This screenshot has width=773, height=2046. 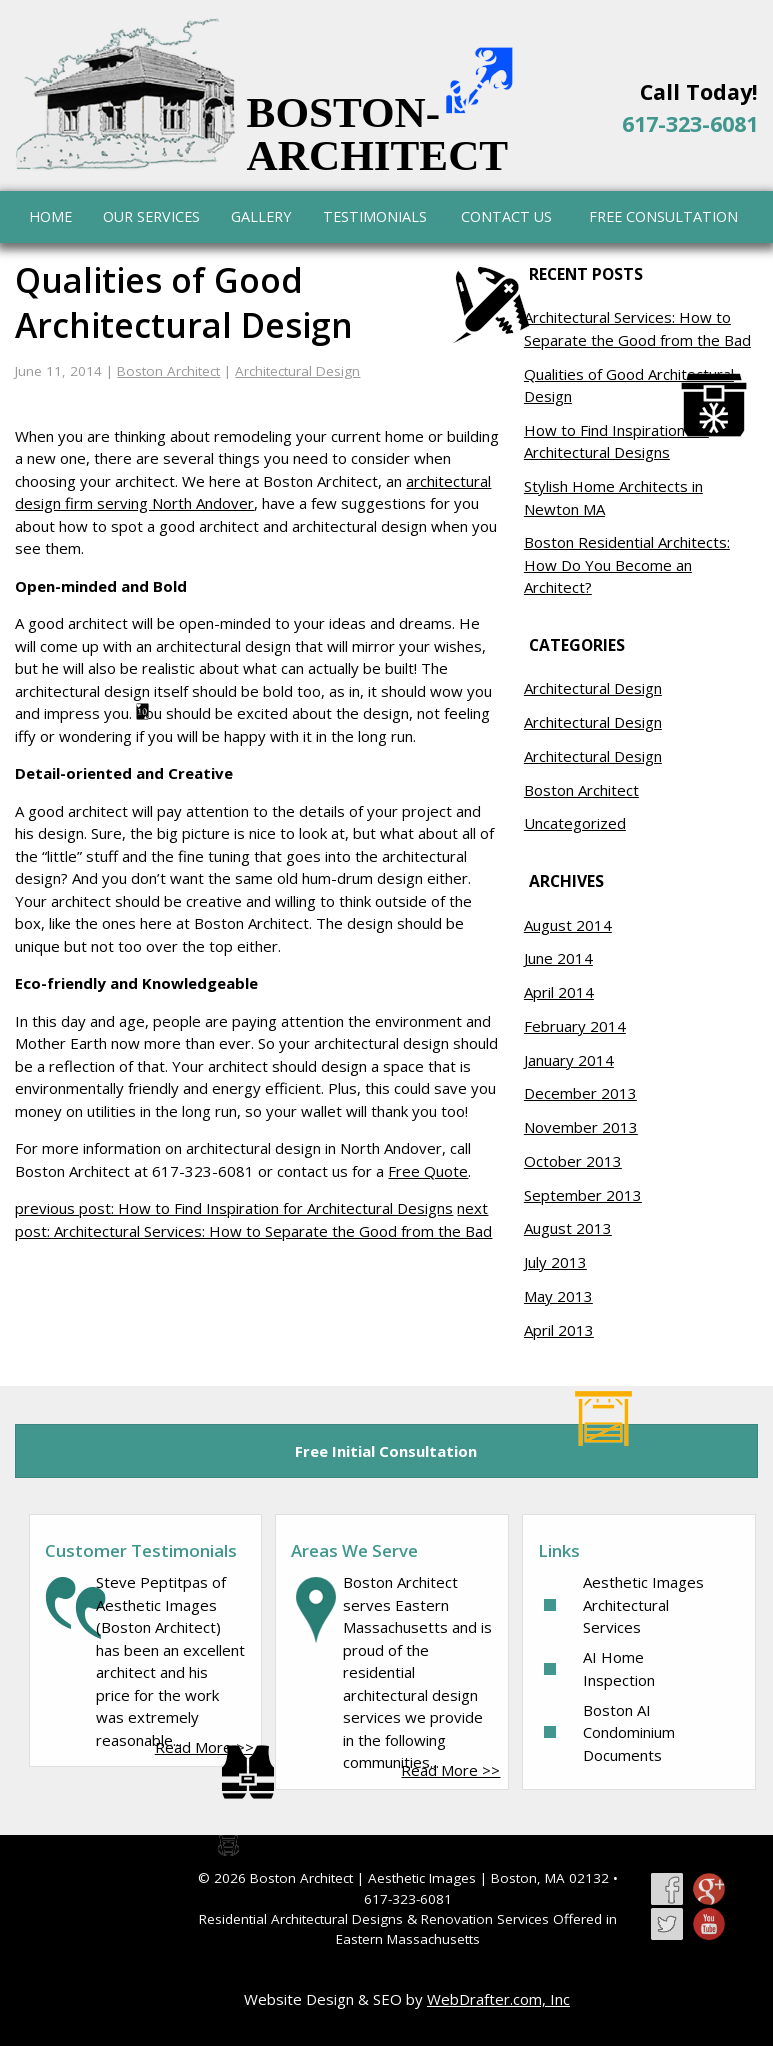 I want to click on ten of hearts playing card, so click(x=142, y=711).